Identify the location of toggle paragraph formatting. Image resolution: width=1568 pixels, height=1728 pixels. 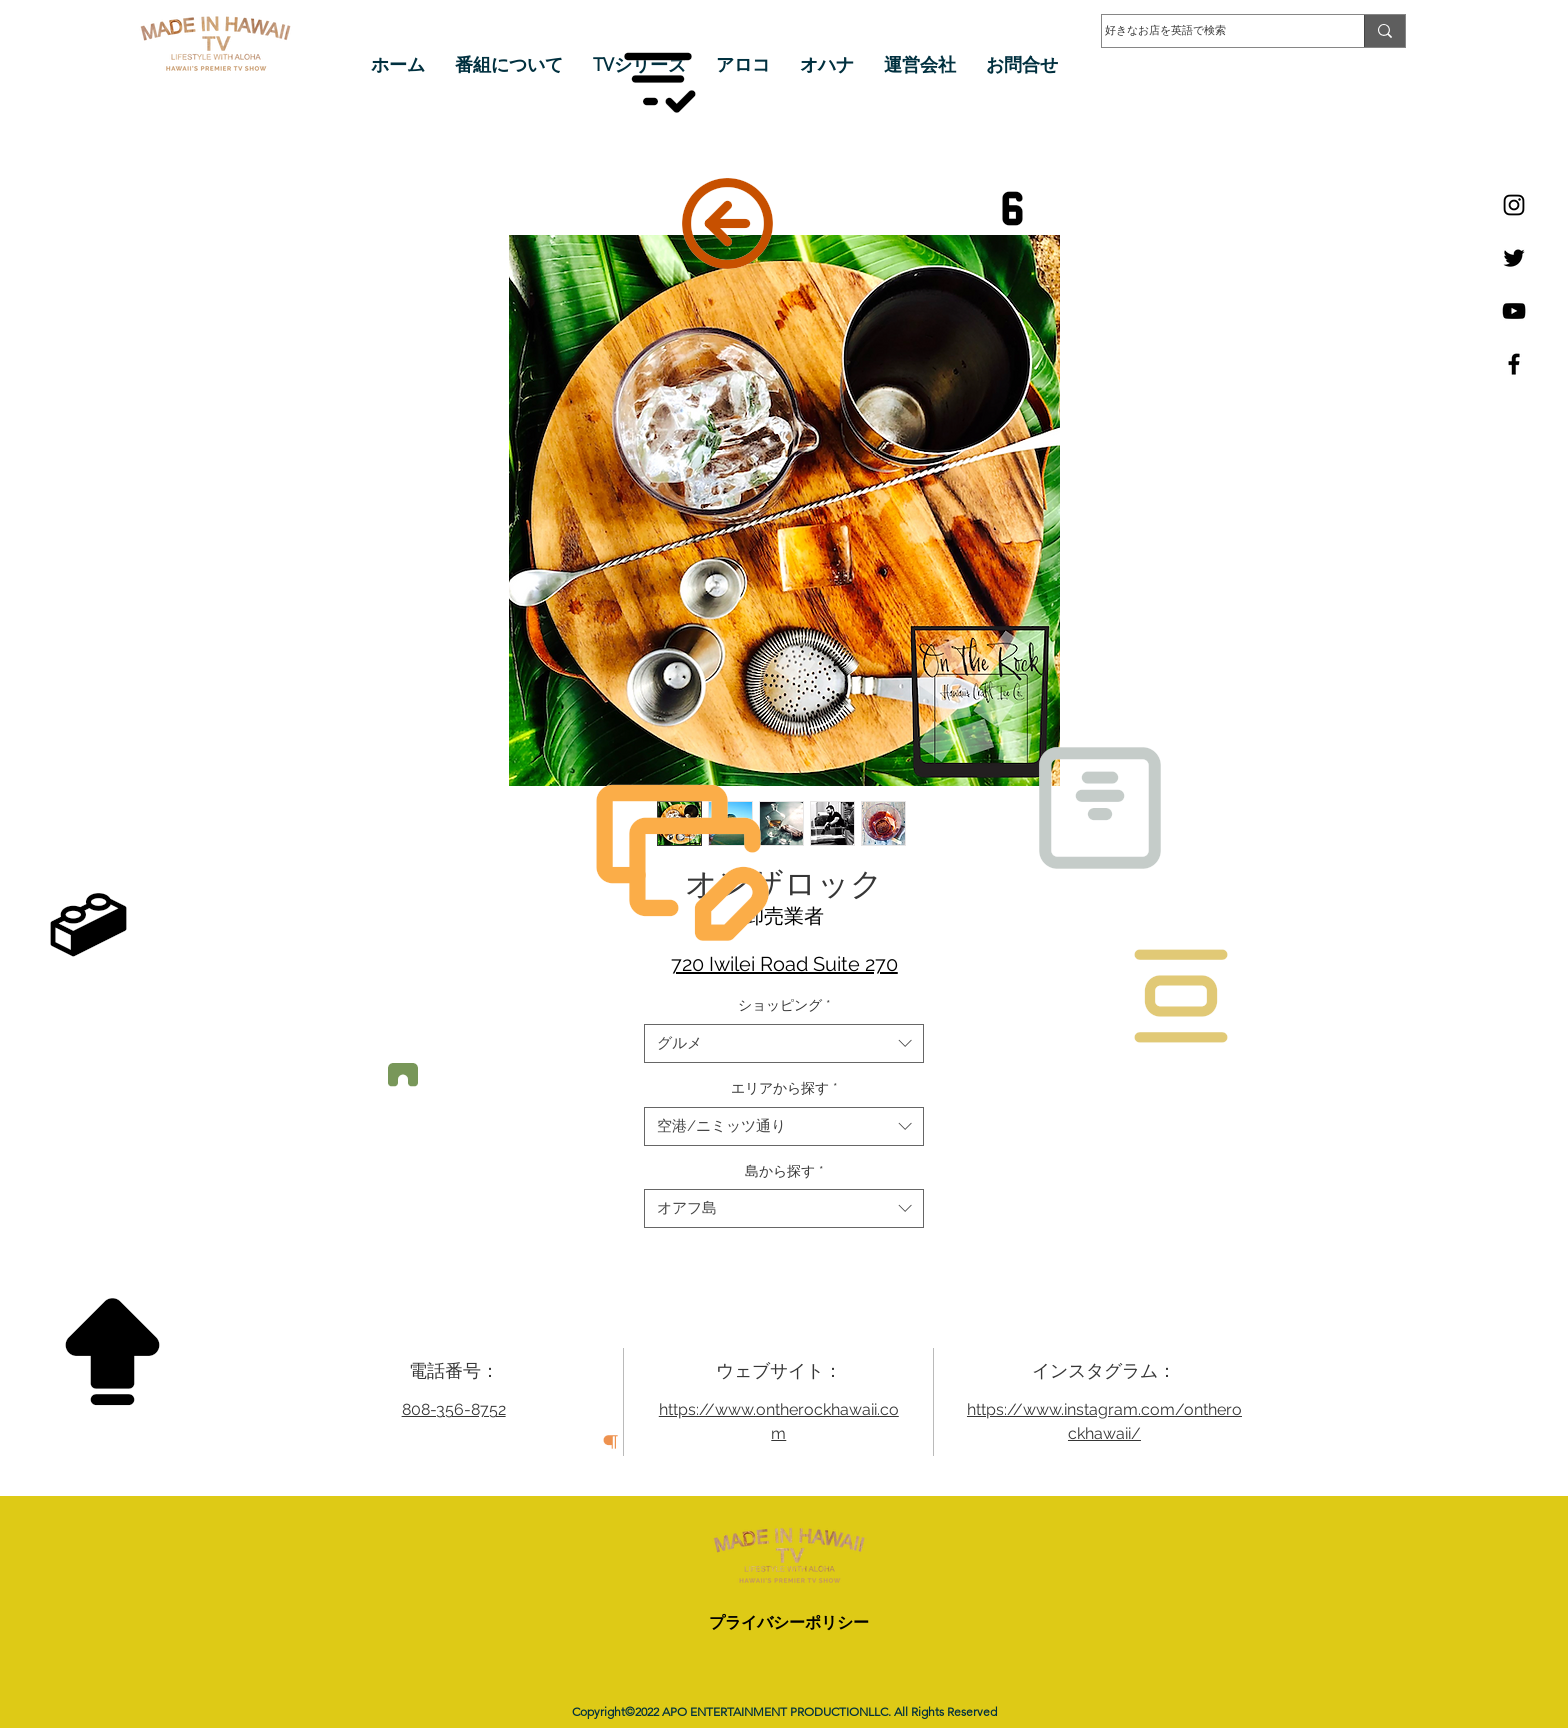
(611, 1442).